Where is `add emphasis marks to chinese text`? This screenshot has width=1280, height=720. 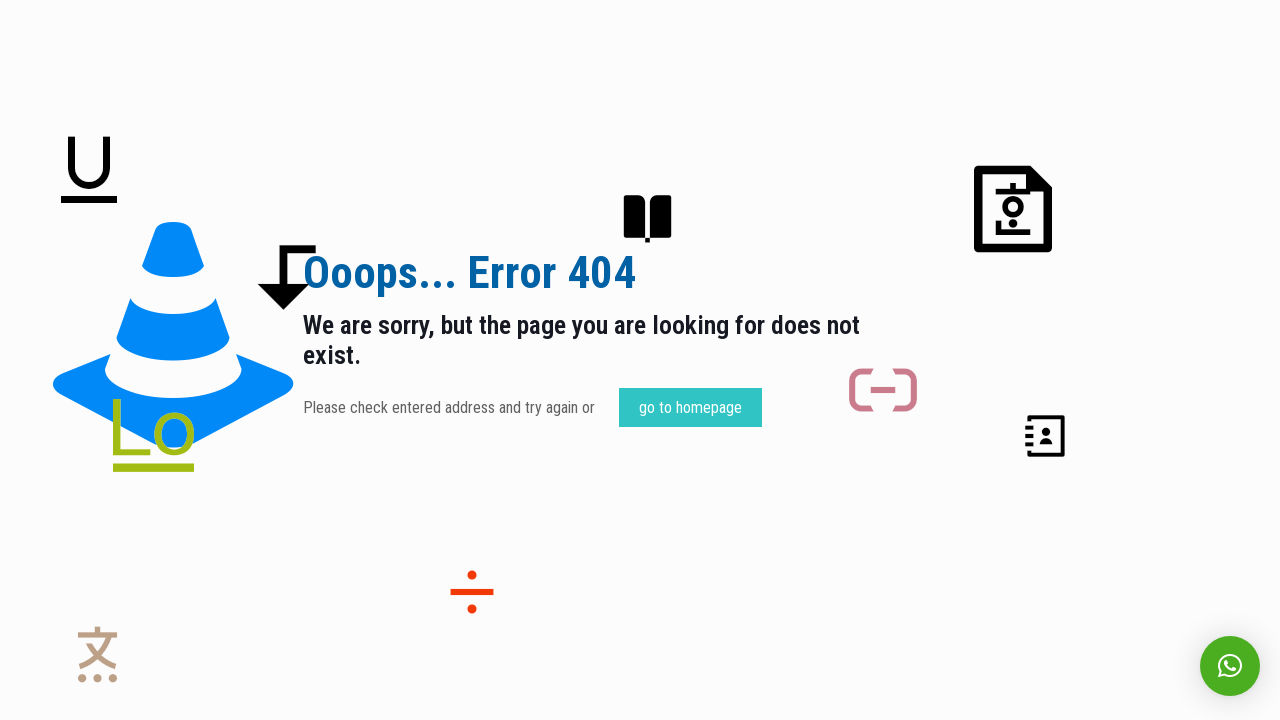 add emphasis marks to chinese text is located at coordinates (97, 654).